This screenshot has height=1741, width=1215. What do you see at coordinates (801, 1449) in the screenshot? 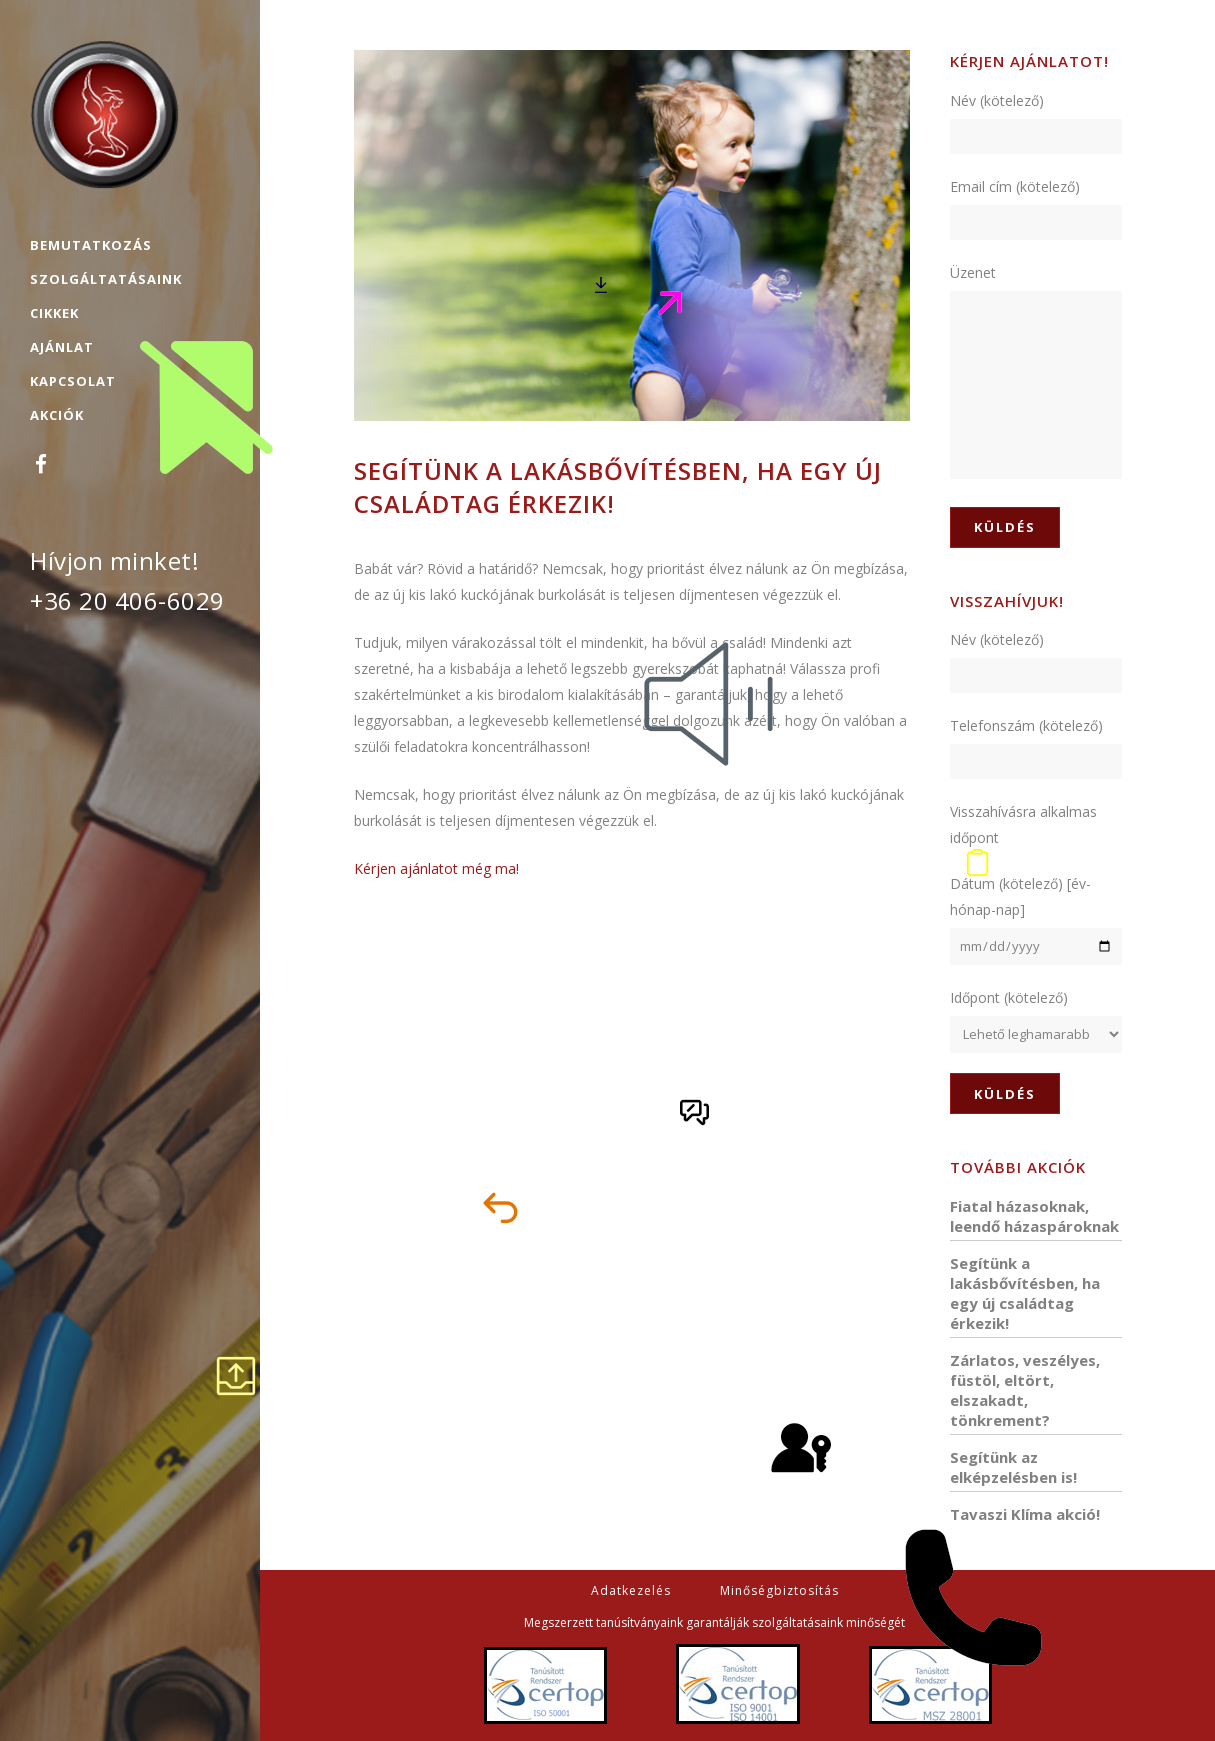
I see `manage passkey authentication for your account` at bounding box center [801, 1449].